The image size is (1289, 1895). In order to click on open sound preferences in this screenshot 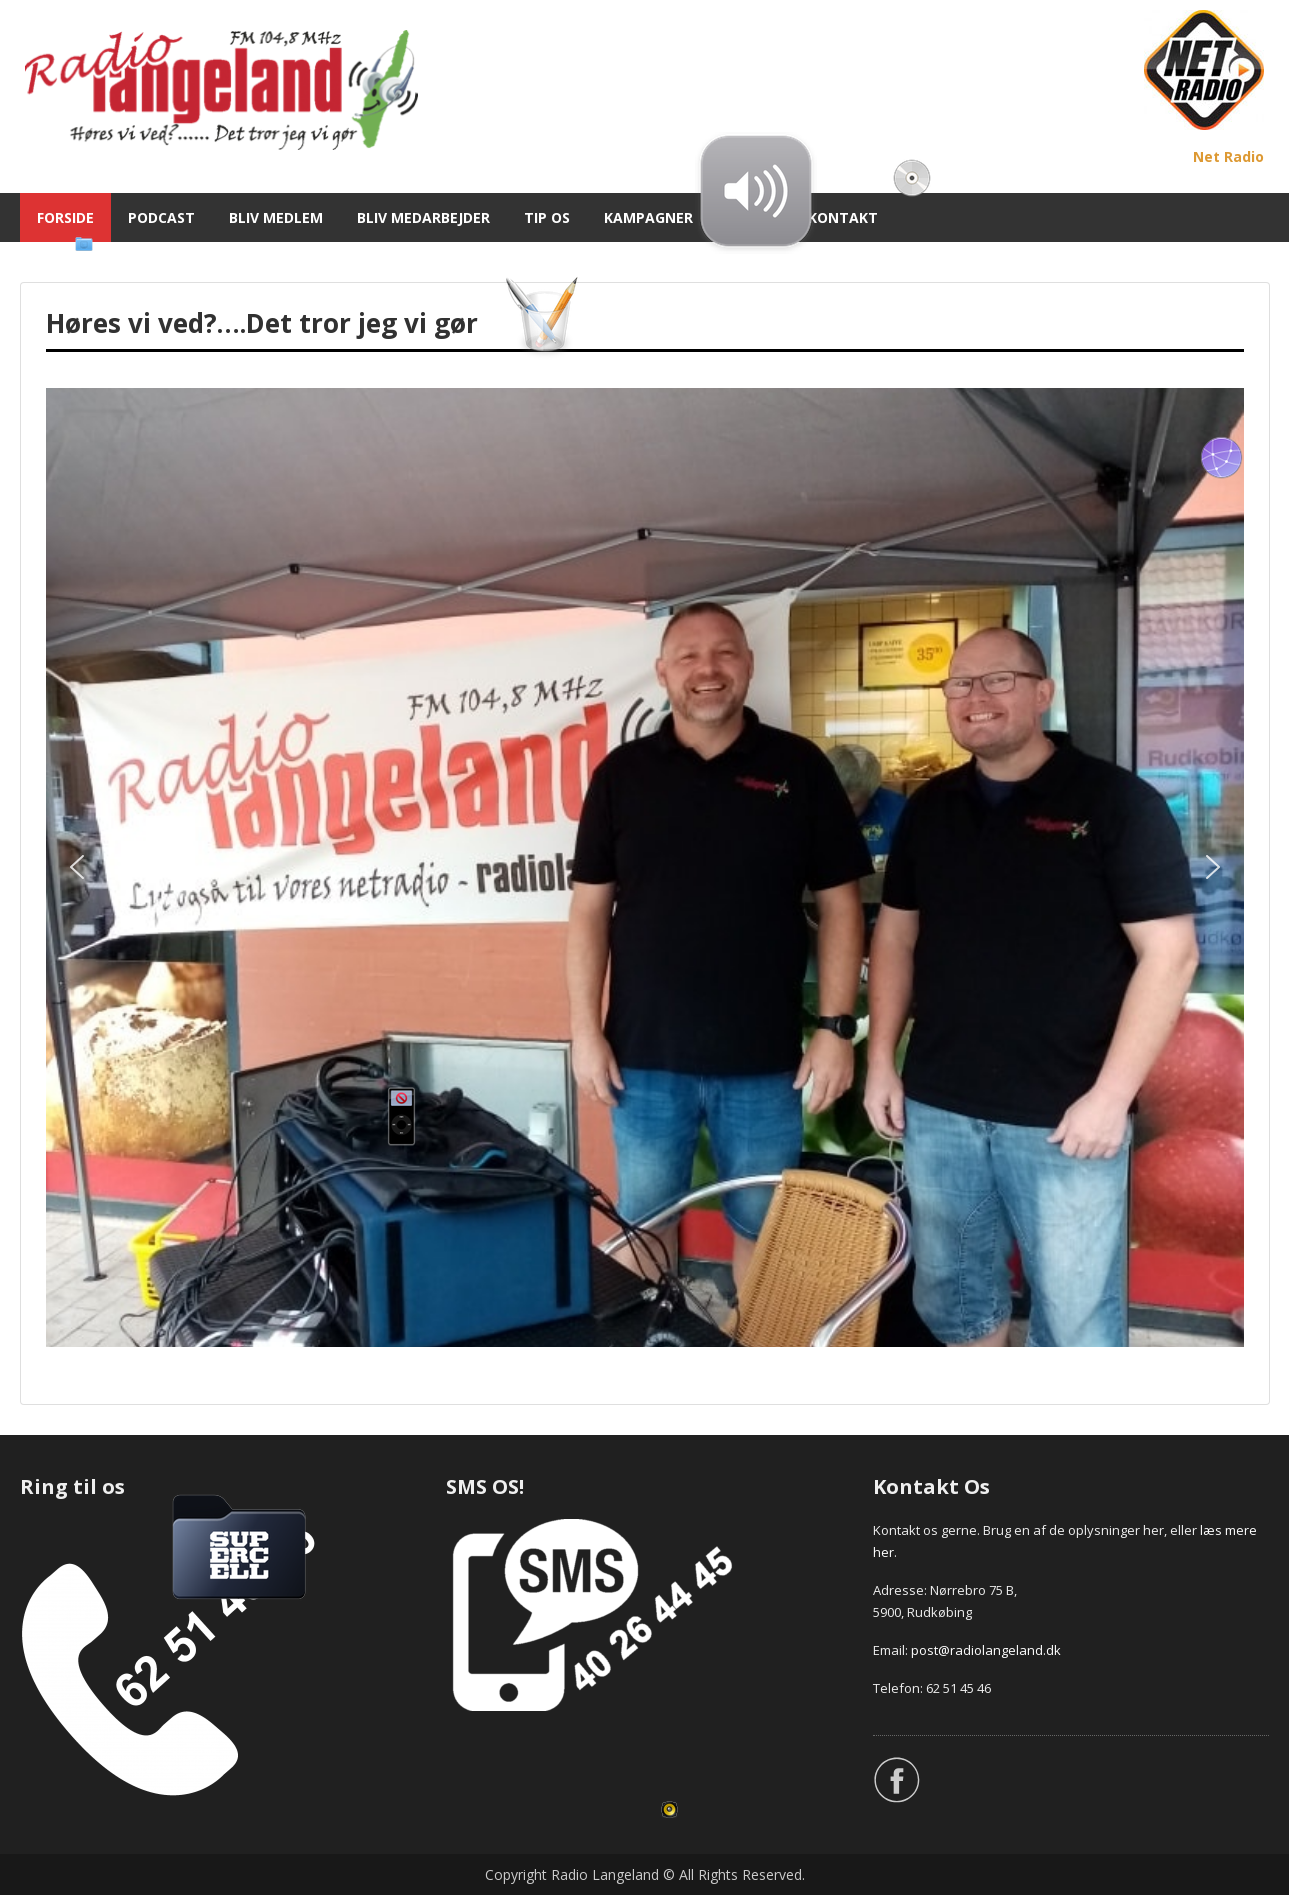, I will do `click(756, 193)`.